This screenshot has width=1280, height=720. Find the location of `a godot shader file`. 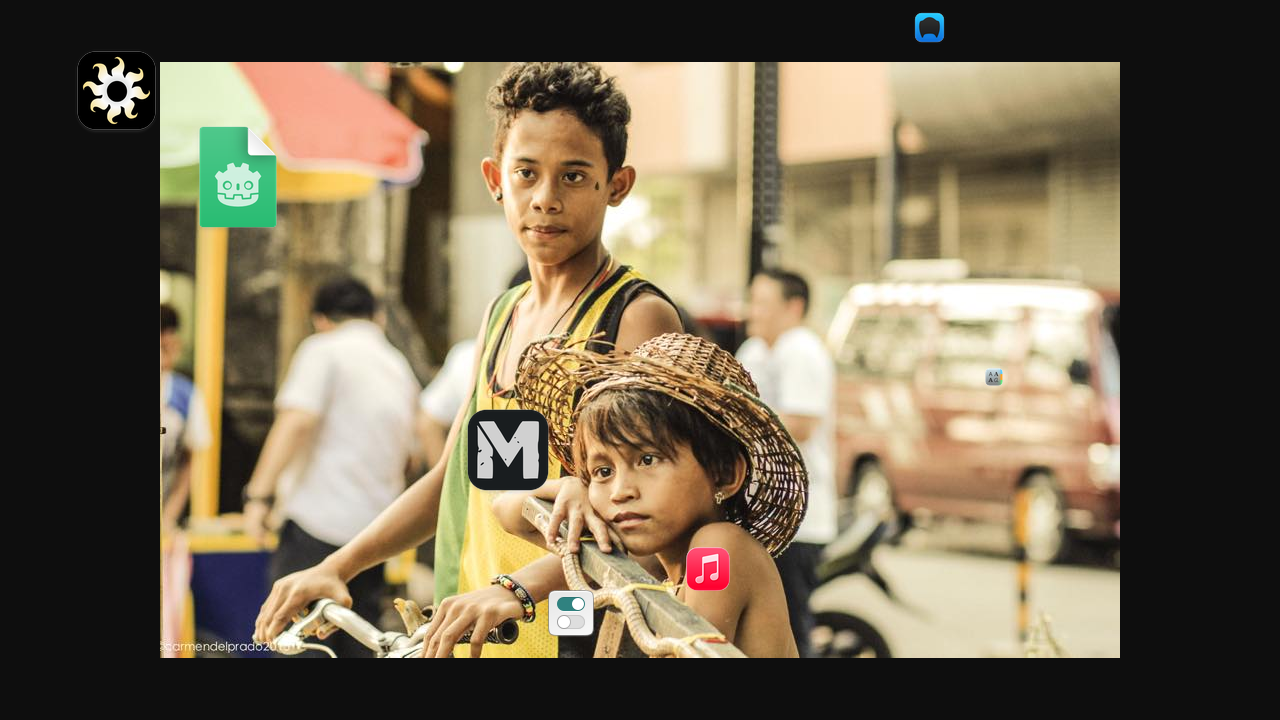

a godot shader file is located at coordinates (238, 179).